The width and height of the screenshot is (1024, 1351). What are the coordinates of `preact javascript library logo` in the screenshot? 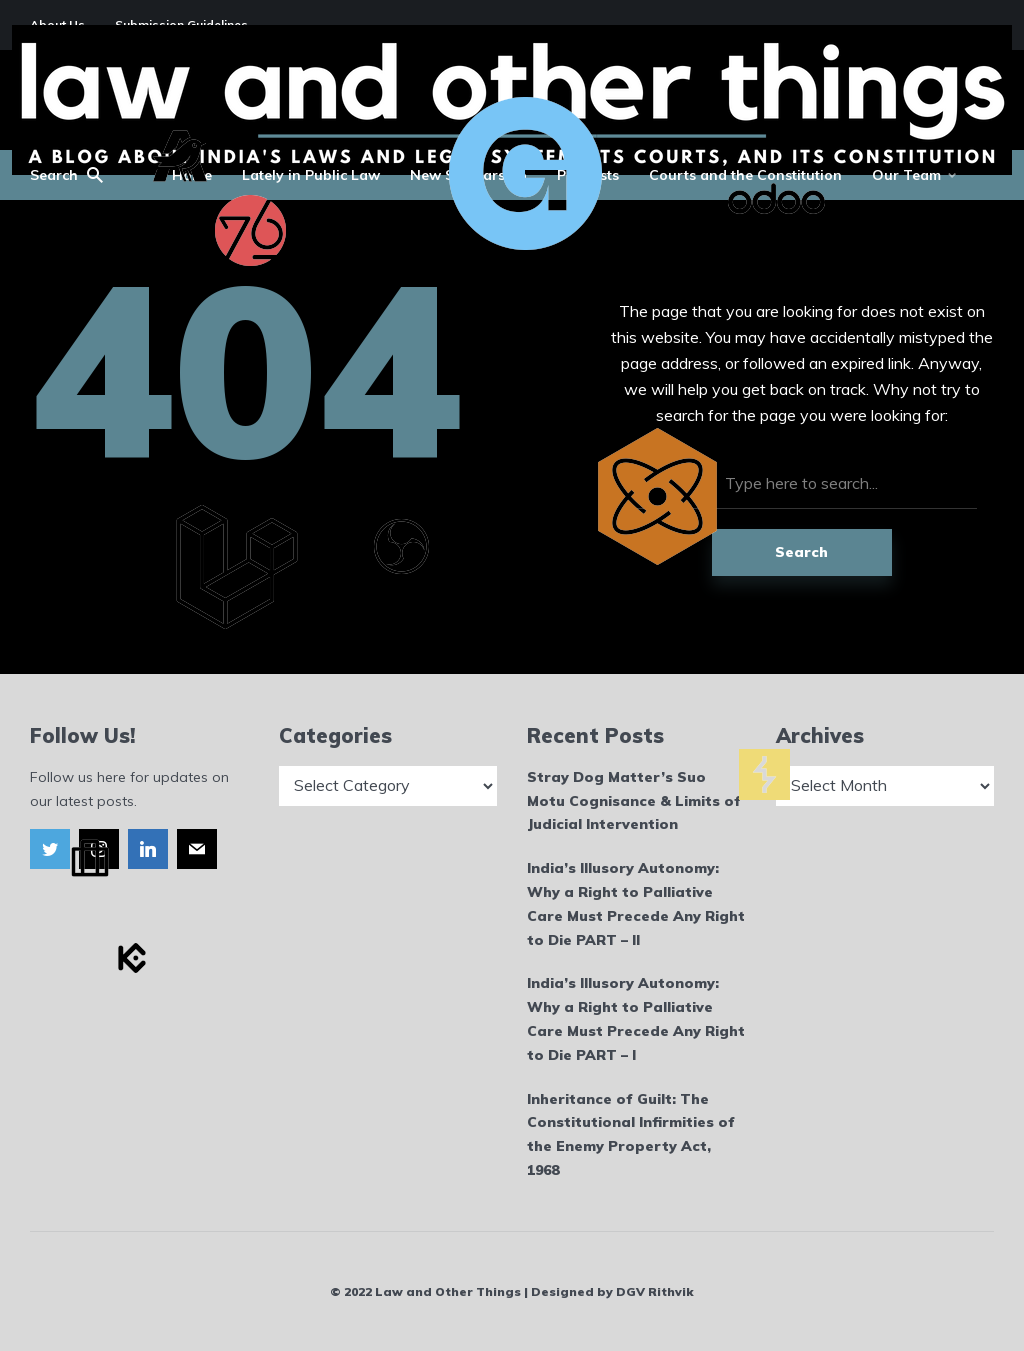 It's located at (657, 496).